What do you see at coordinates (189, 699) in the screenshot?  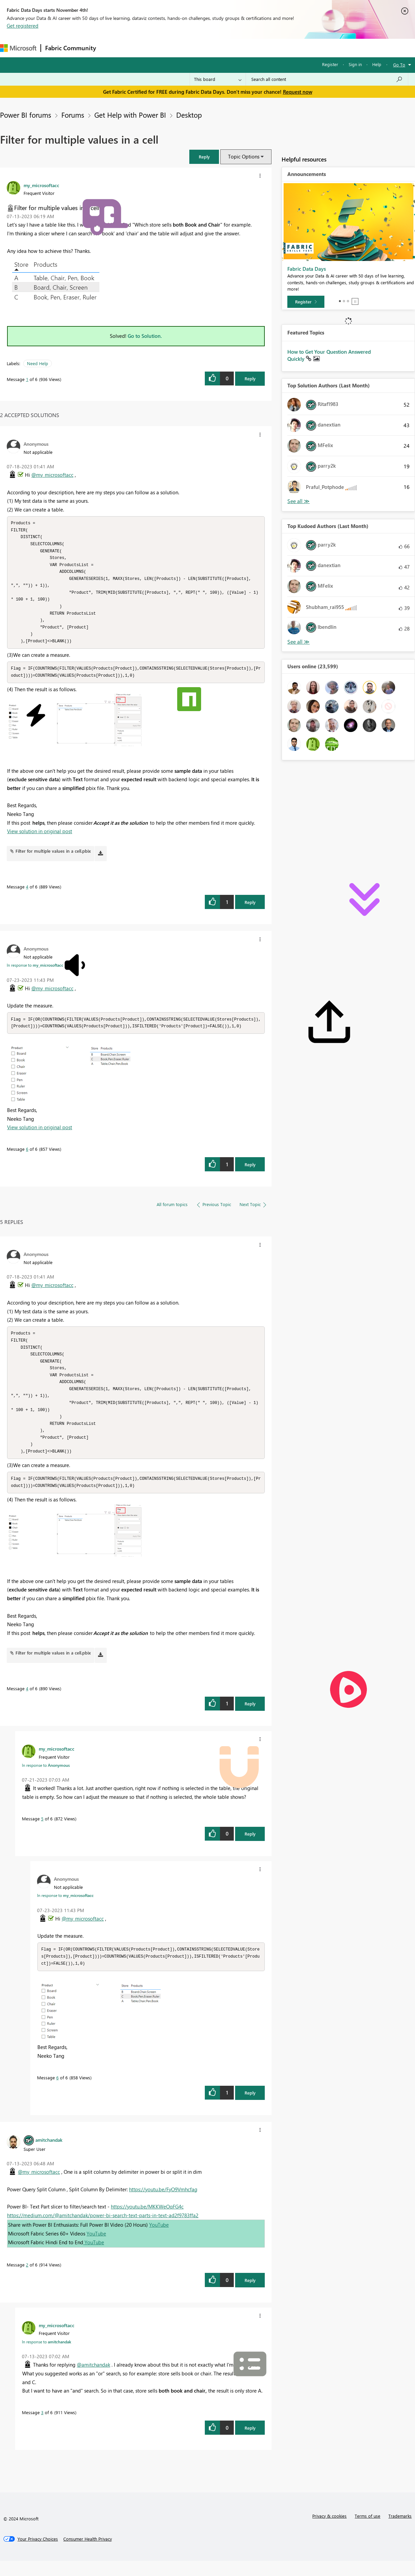 I see `npm package manager logo` at bounding box center [189, 699].